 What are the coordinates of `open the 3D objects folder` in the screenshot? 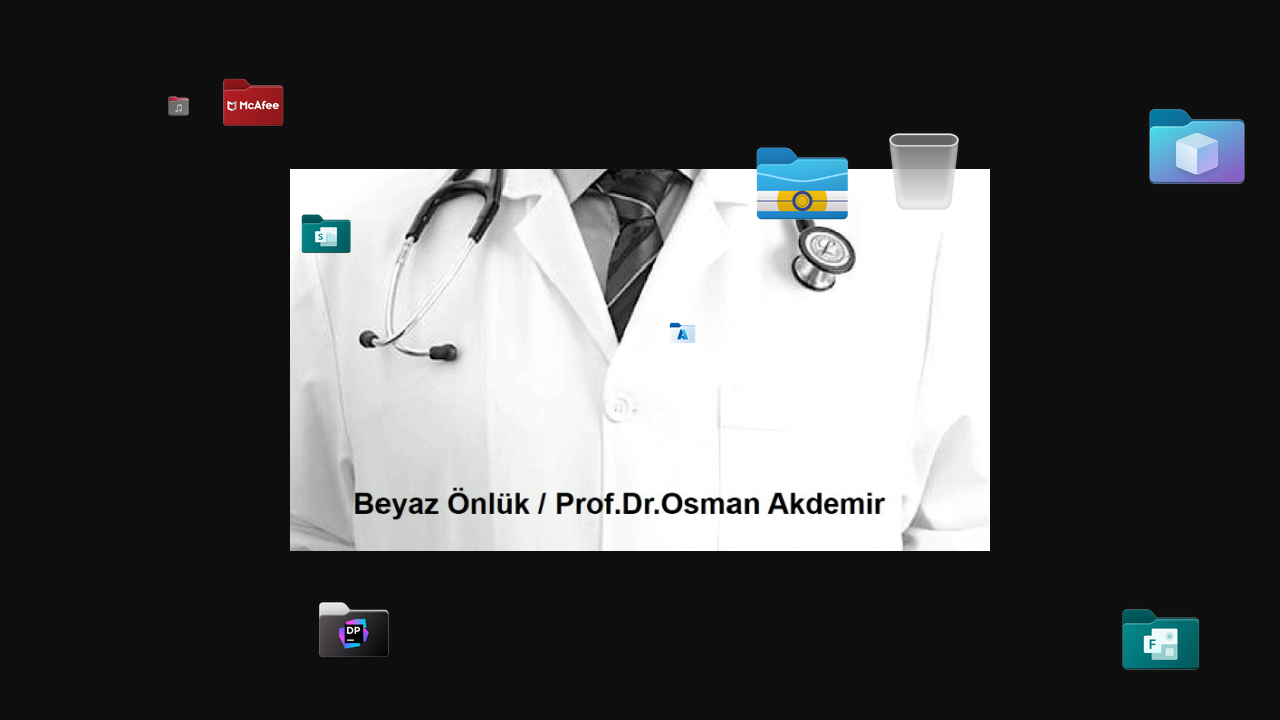 It's located at (1197, 149).